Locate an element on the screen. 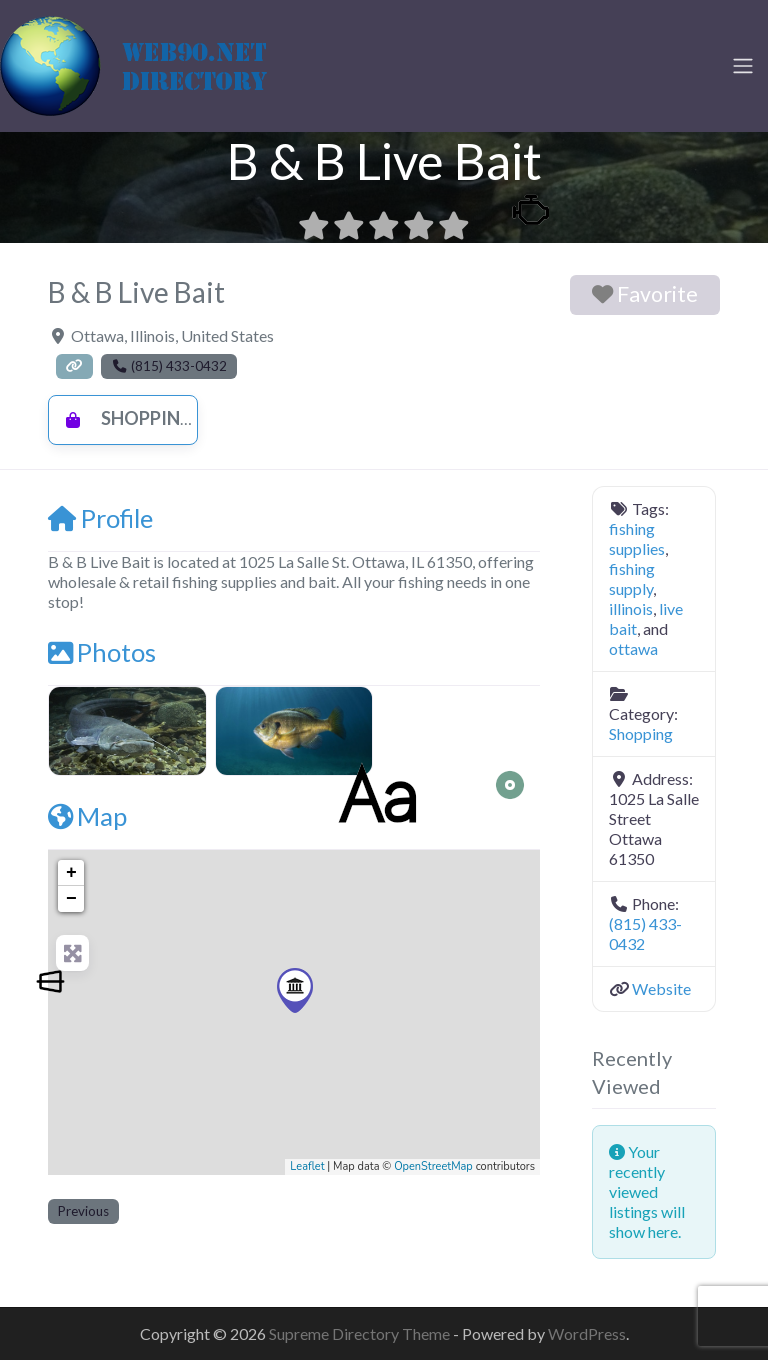  change font or text settings is located at coordinates (377, 794).